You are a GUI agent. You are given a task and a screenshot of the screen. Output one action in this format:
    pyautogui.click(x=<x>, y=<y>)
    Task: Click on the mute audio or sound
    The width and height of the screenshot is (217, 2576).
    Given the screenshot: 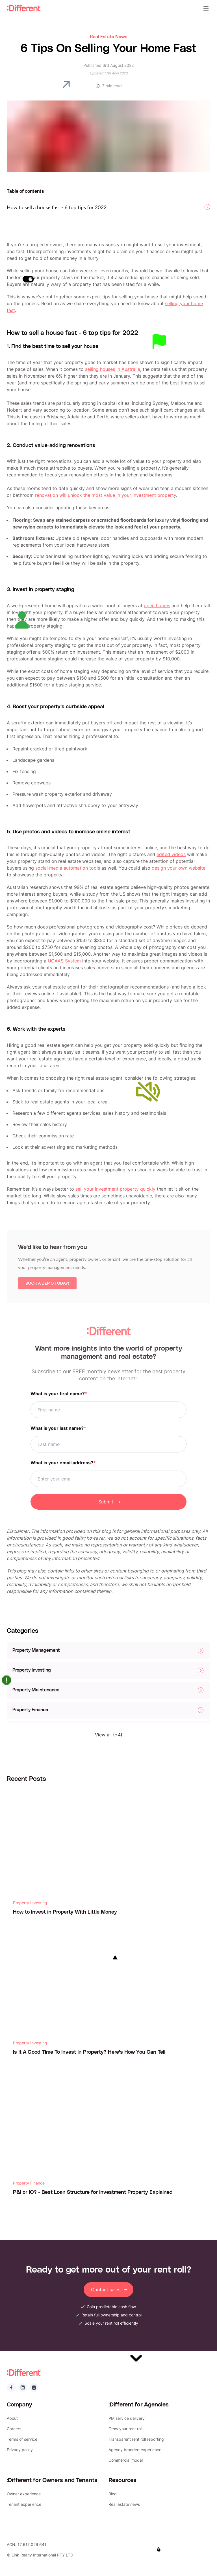 What is the action you would take?
    pyautogui.click(x=148, y=1092)
    